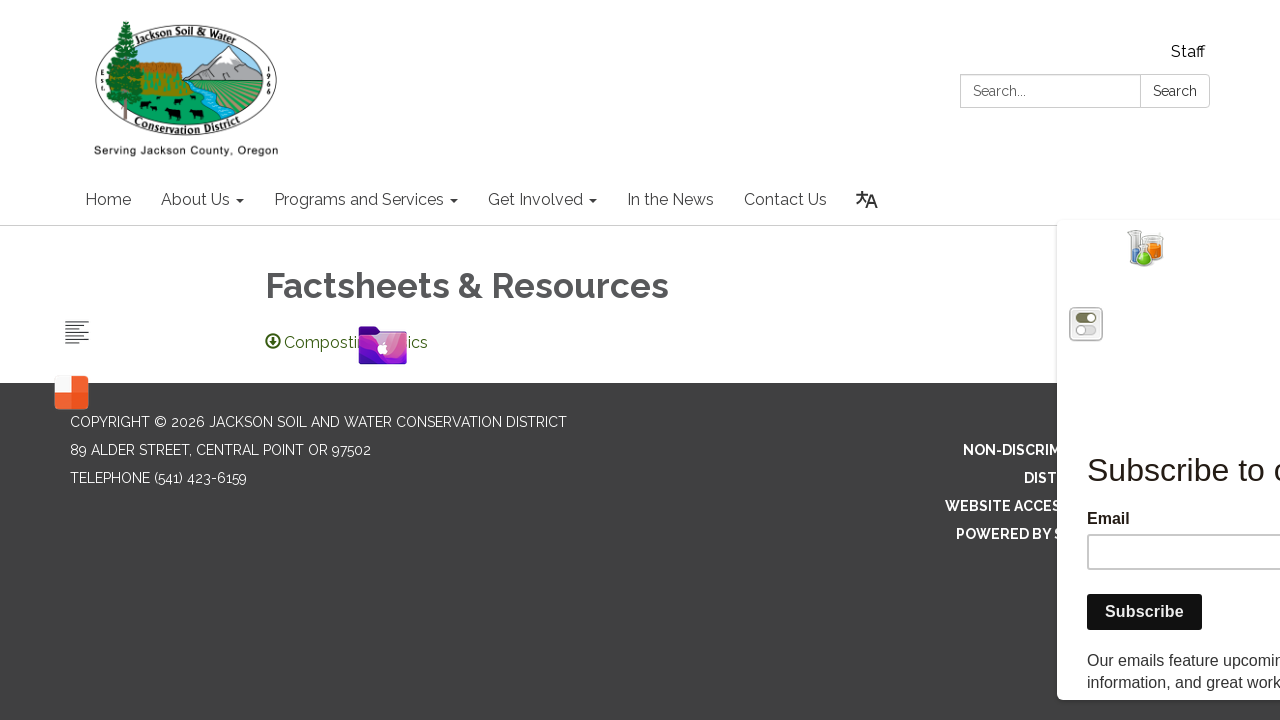 This screenshot has width=1280, height=720. I want to click on switch to the top-left workspace, so click(71, 392).